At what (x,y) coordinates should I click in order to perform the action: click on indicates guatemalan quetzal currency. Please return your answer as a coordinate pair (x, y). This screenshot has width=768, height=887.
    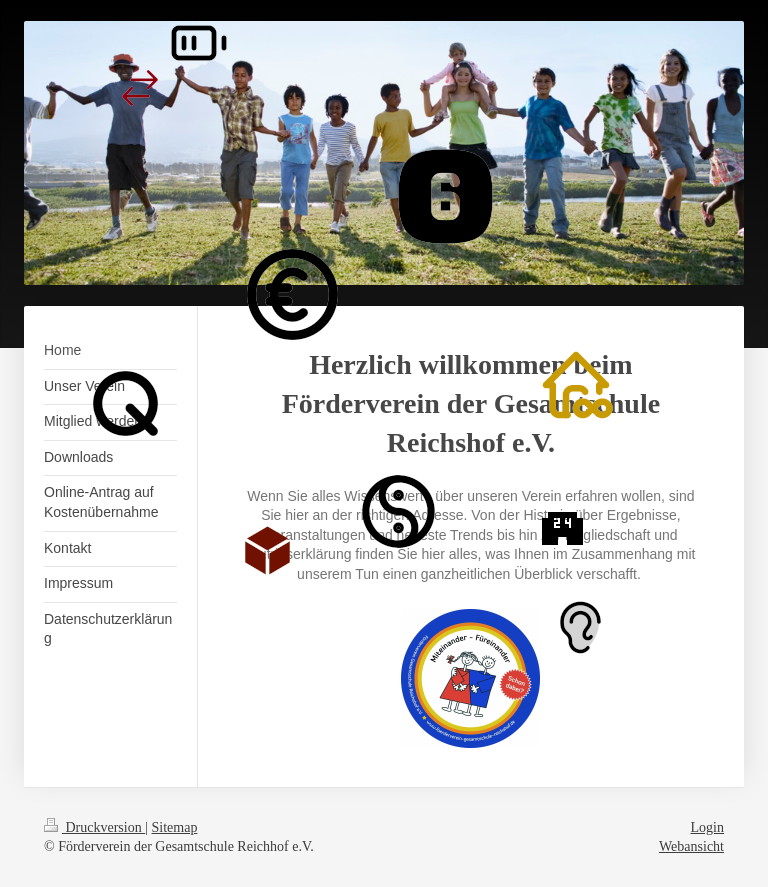
    Looking at the image, I should click on (125, 403).